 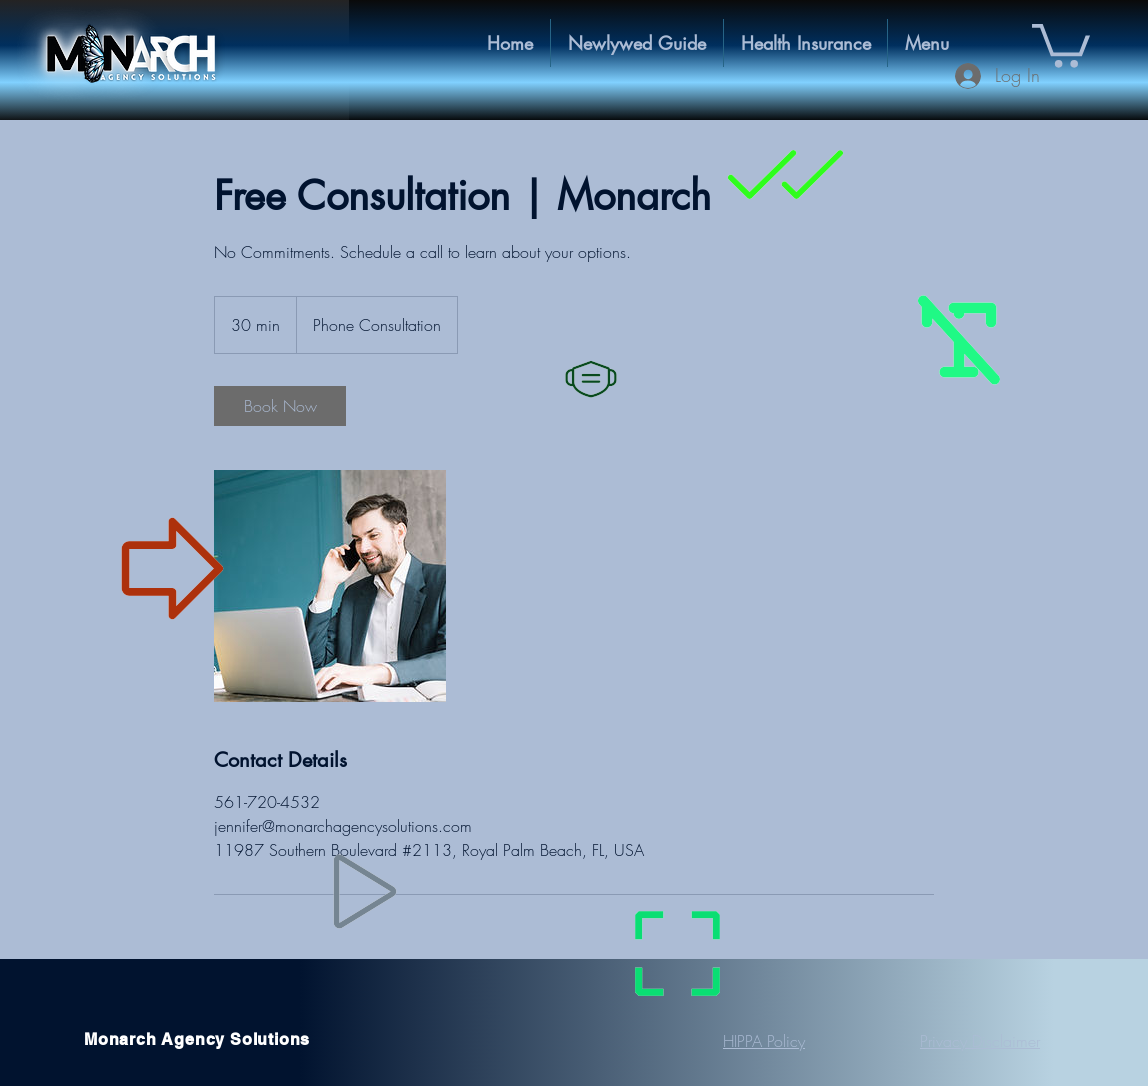 I want to click on navigate to the next item or step, so click(x=168, y=568).